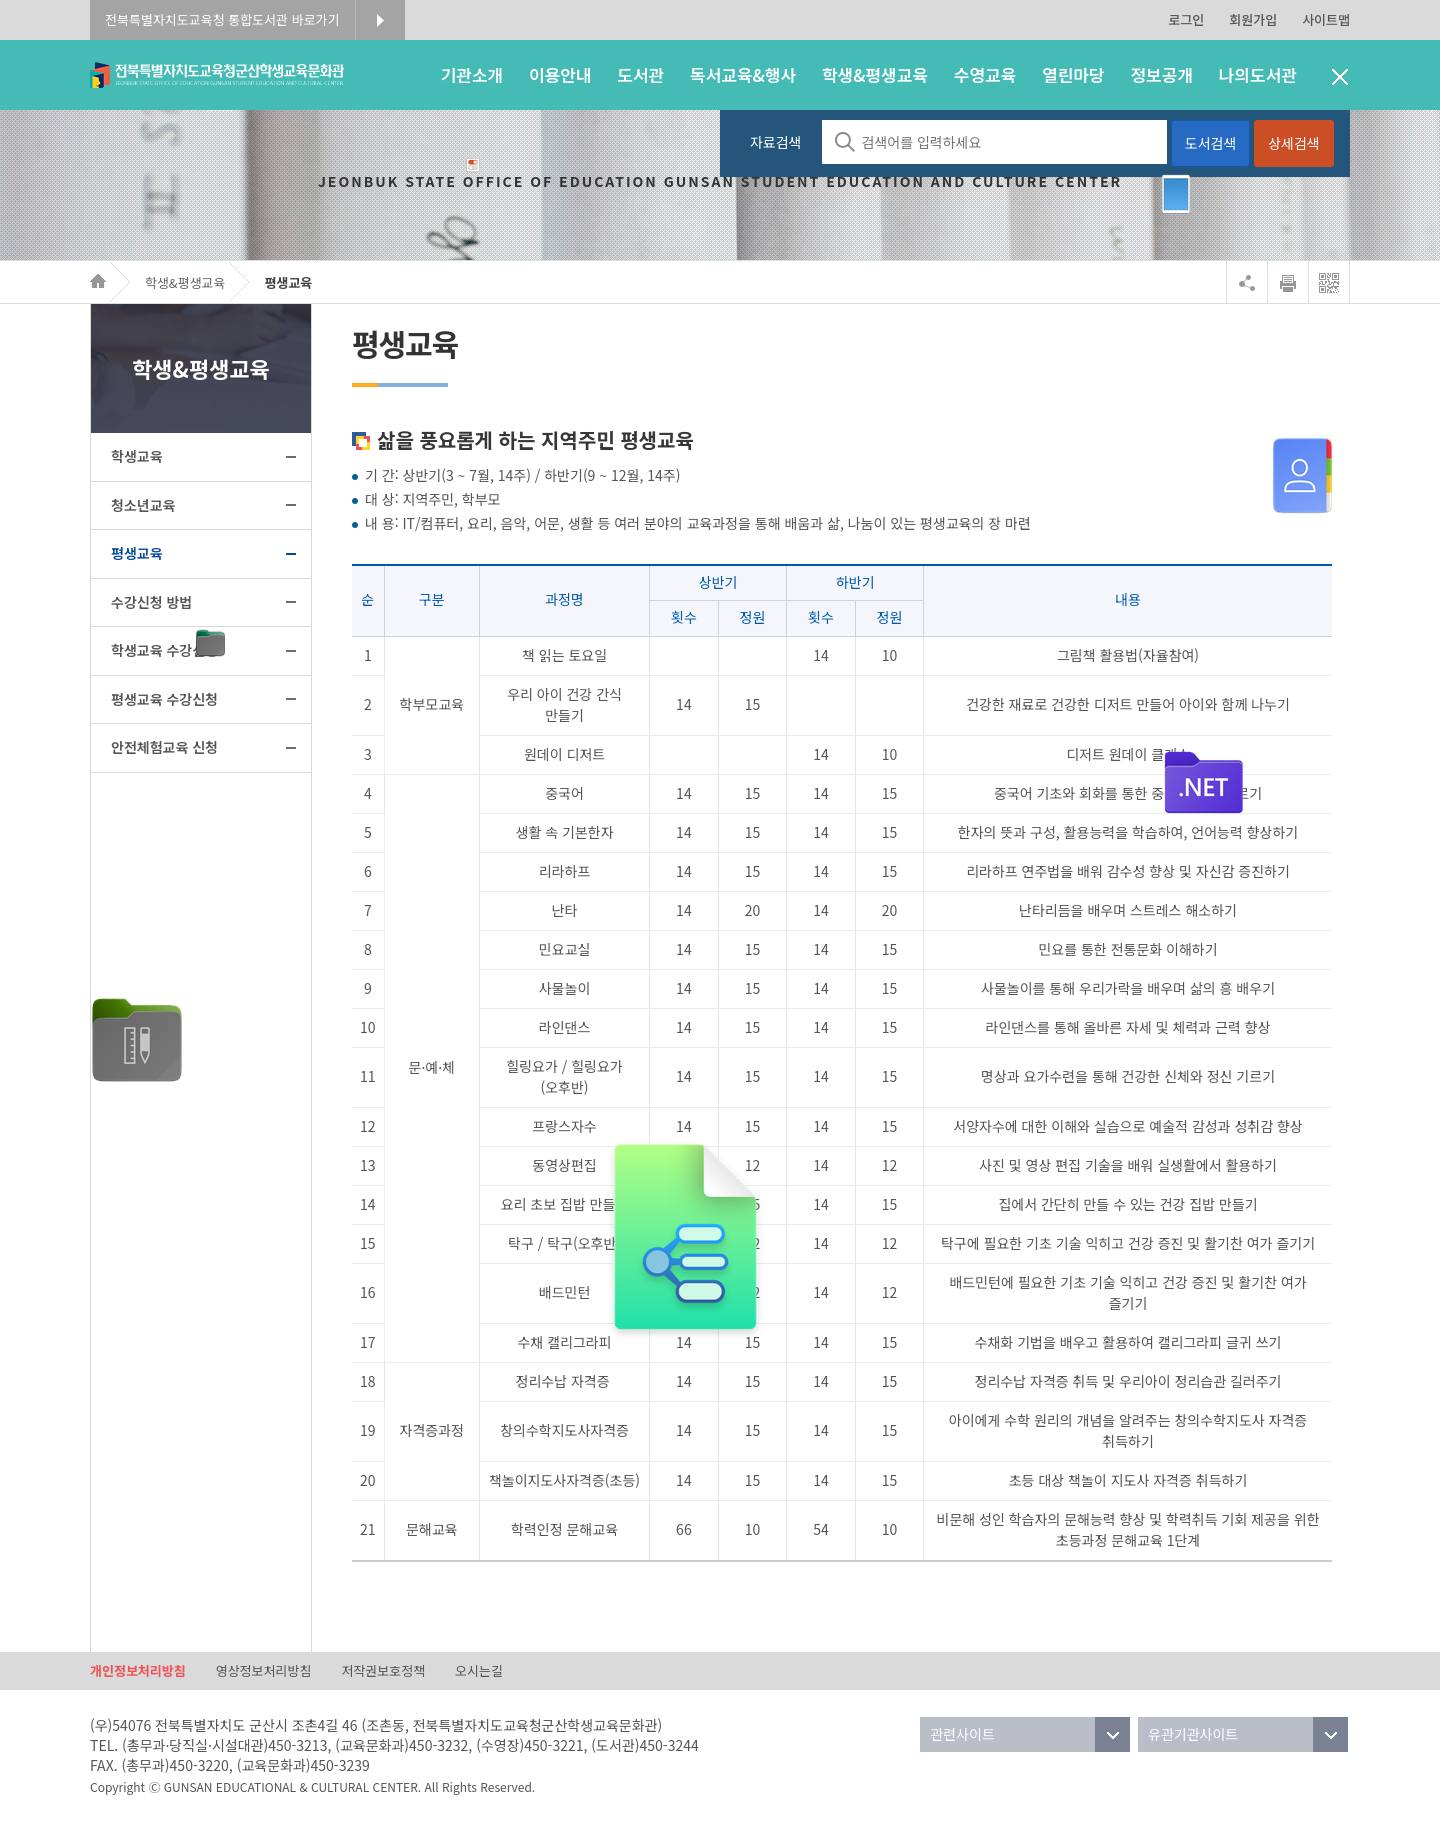 The width and height of the screenshot is (1440, 1834). I want to click on minder mind-mapping file type, so click(685, 1240).